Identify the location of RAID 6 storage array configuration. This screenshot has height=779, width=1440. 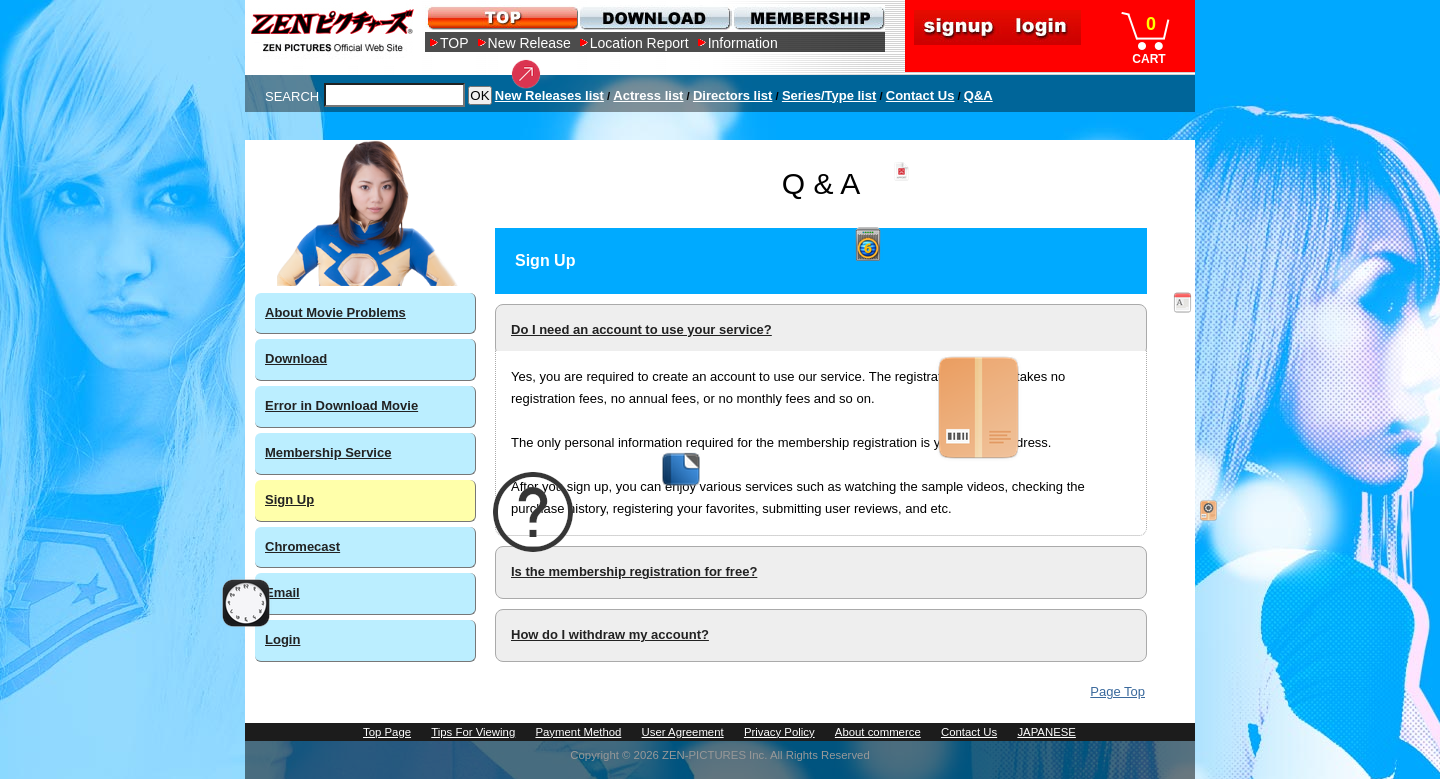
(868, 244).